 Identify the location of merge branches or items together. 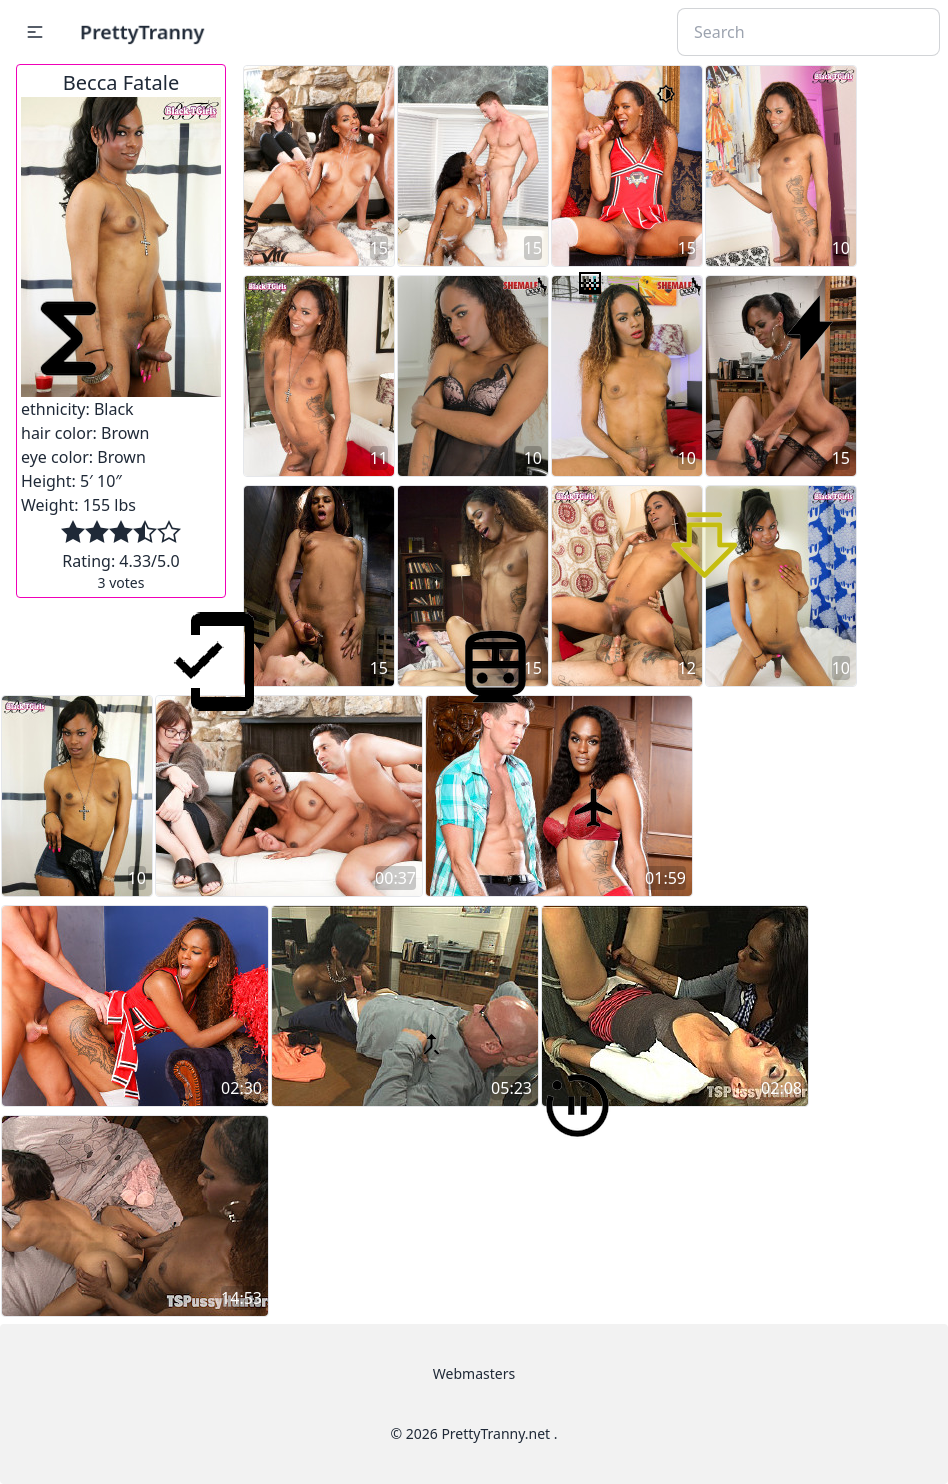
(431, 1044).